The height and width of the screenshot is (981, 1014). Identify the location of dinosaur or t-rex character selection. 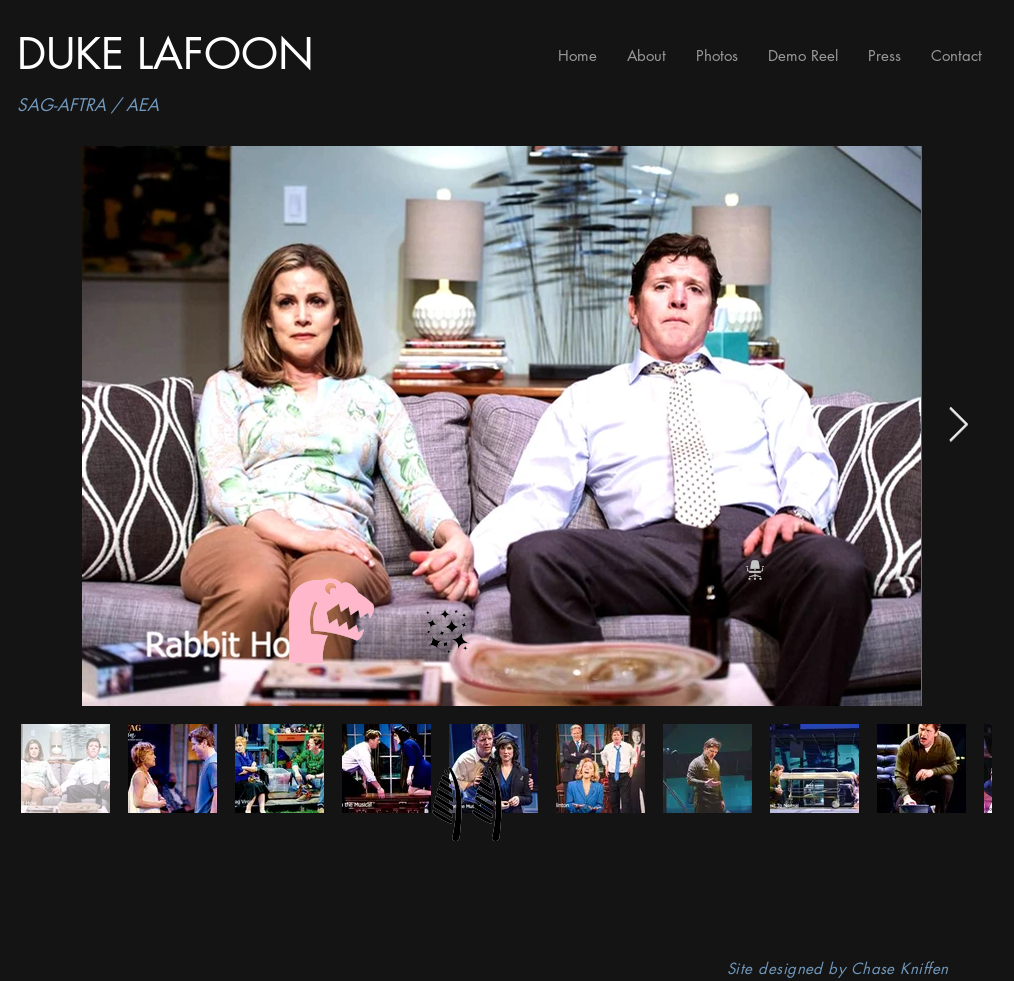
(331, 620).